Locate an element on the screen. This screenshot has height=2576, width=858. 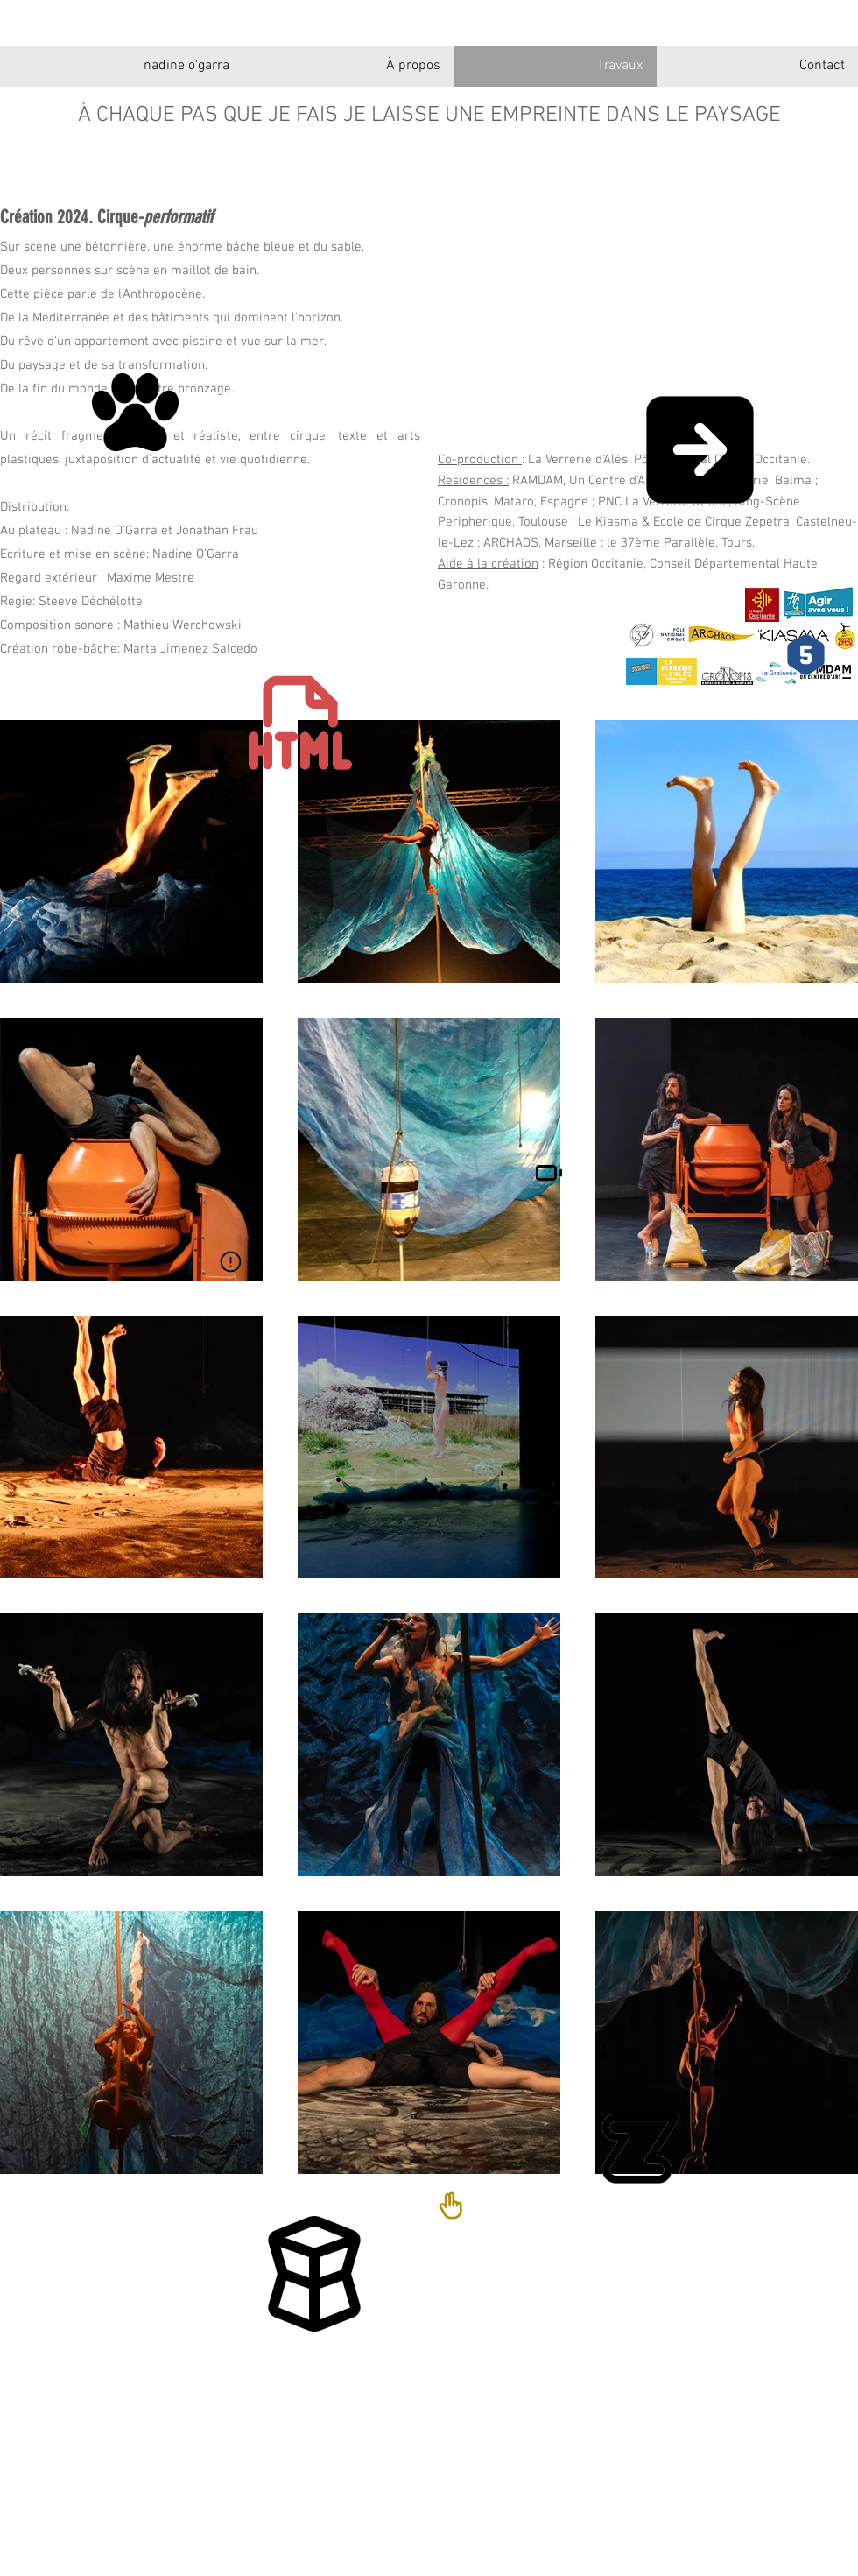
proceed to next step is located at coordinates (700, 449).